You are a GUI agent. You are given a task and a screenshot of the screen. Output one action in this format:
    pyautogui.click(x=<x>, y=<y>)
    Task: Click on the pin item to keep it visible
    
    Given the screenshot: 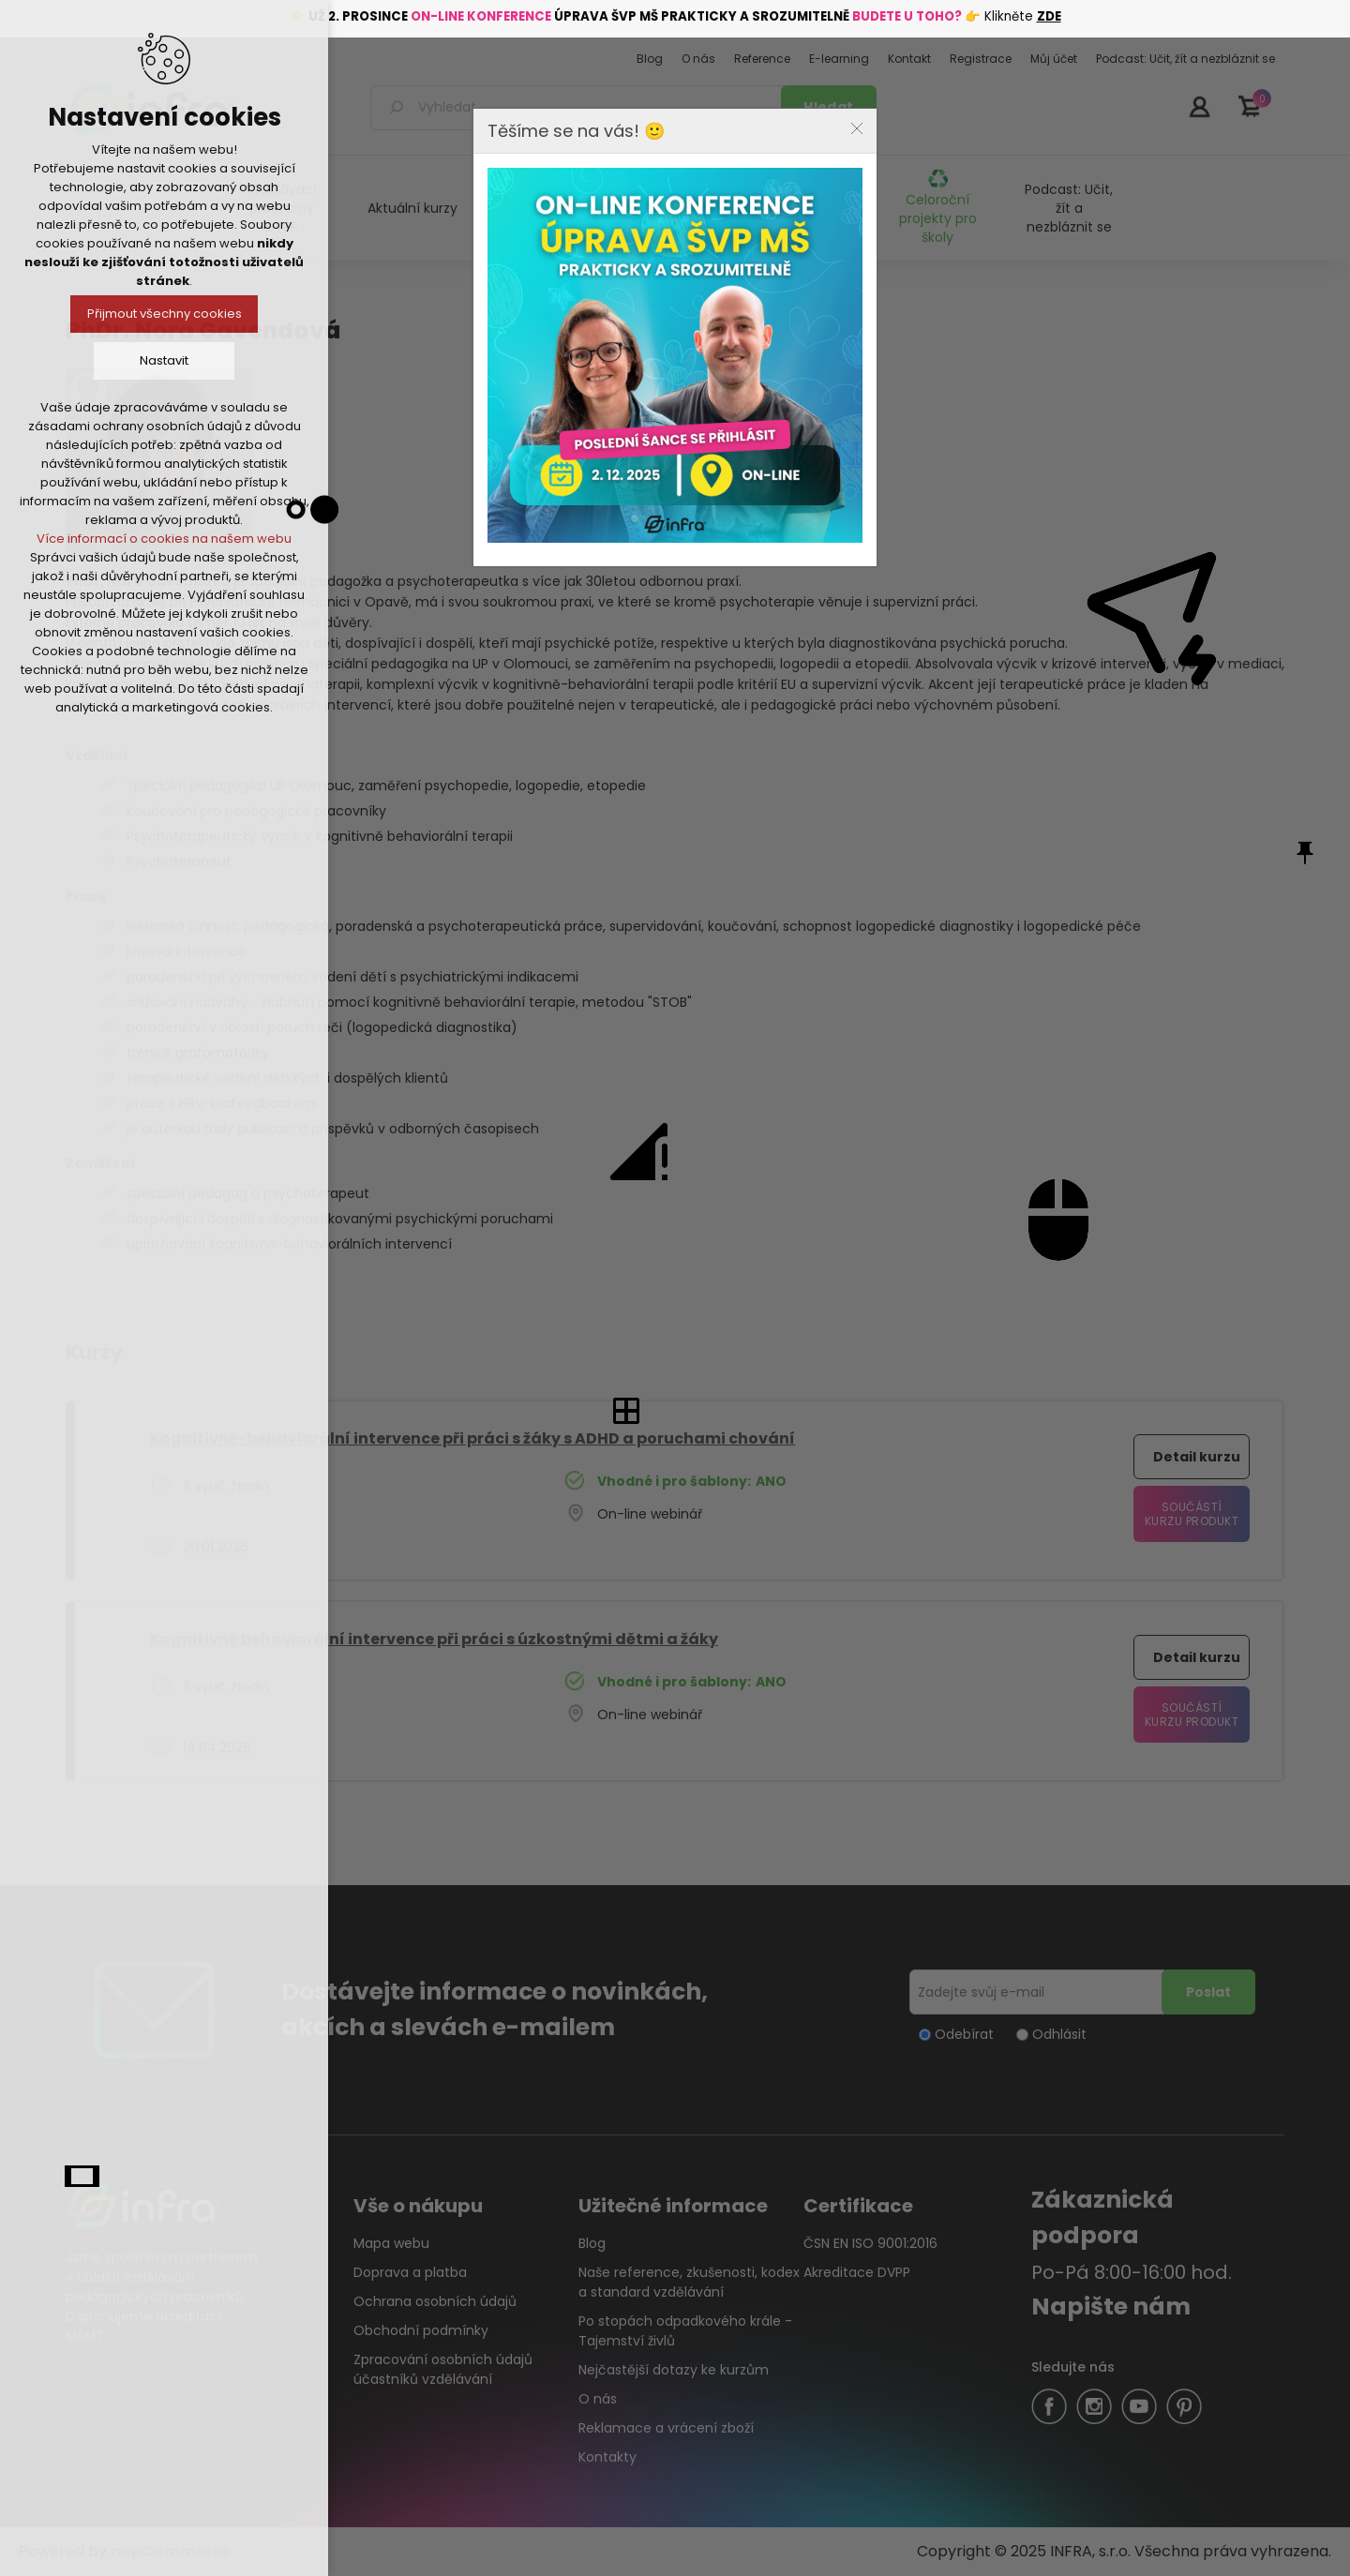 What is the action you would take?
    pyautogui.click(x=1305, y=853)
    